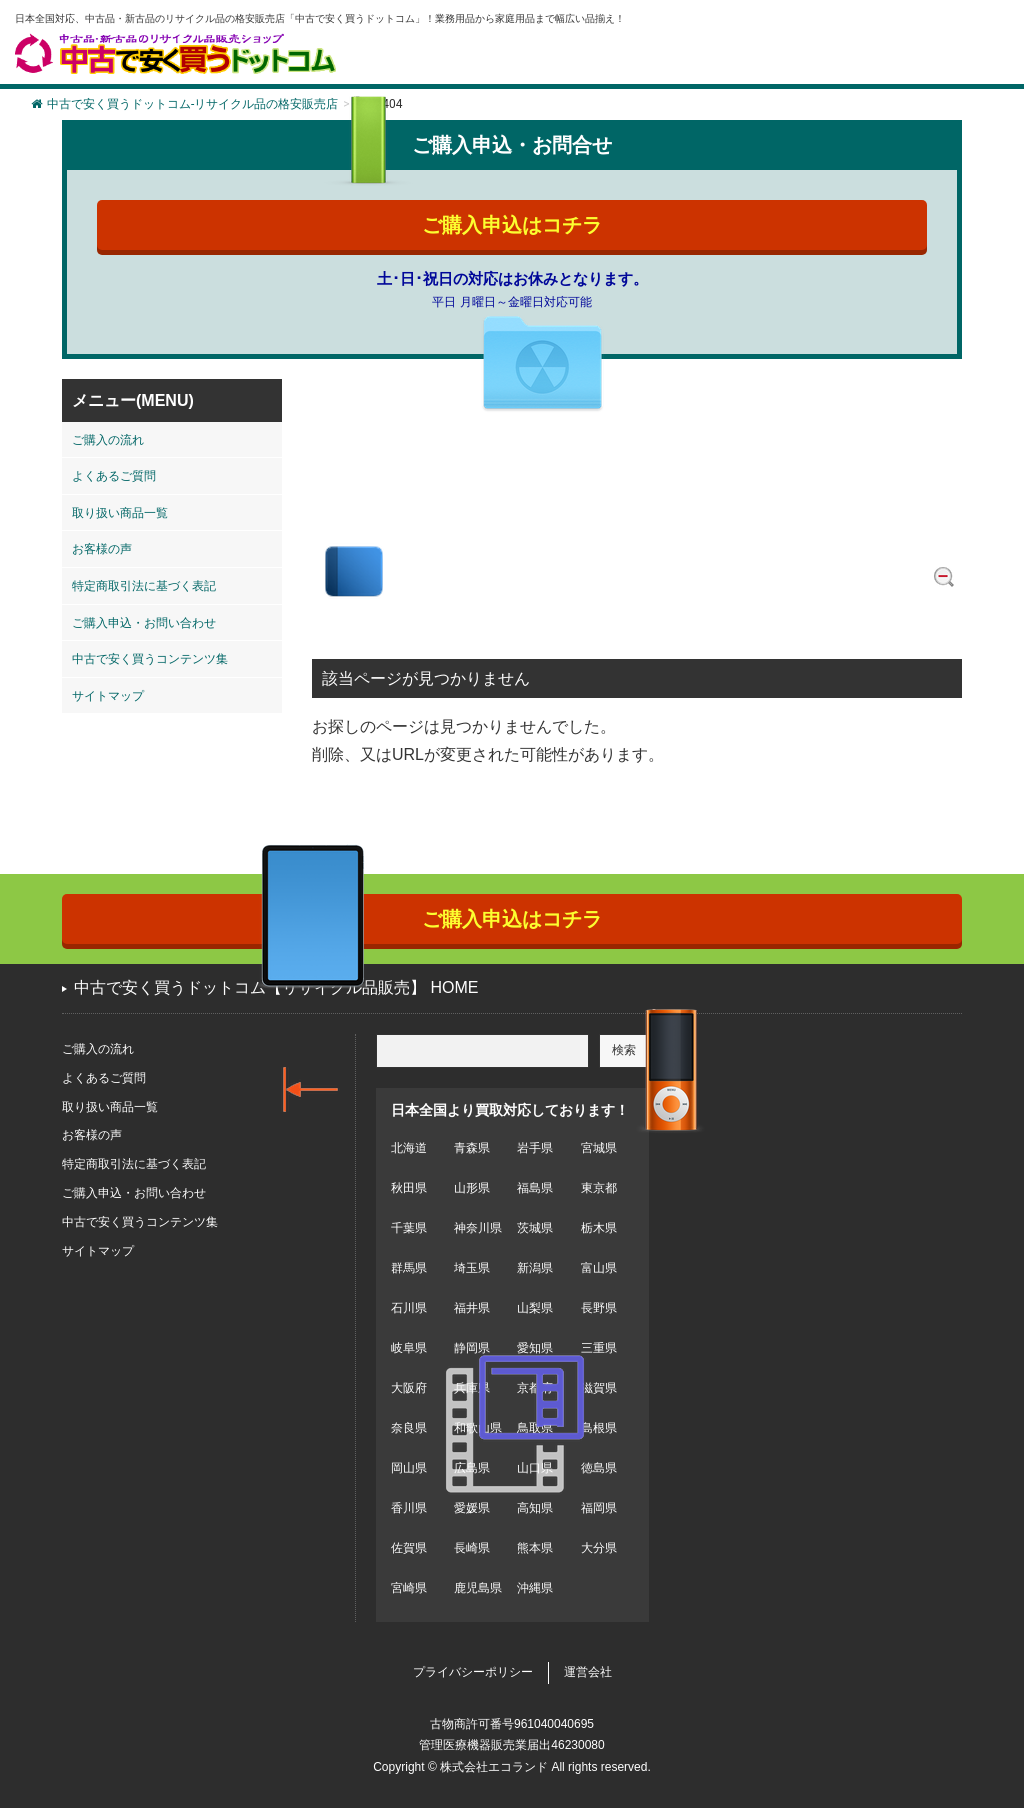  I want to click on zoom out of the current view, so click(944, 577).